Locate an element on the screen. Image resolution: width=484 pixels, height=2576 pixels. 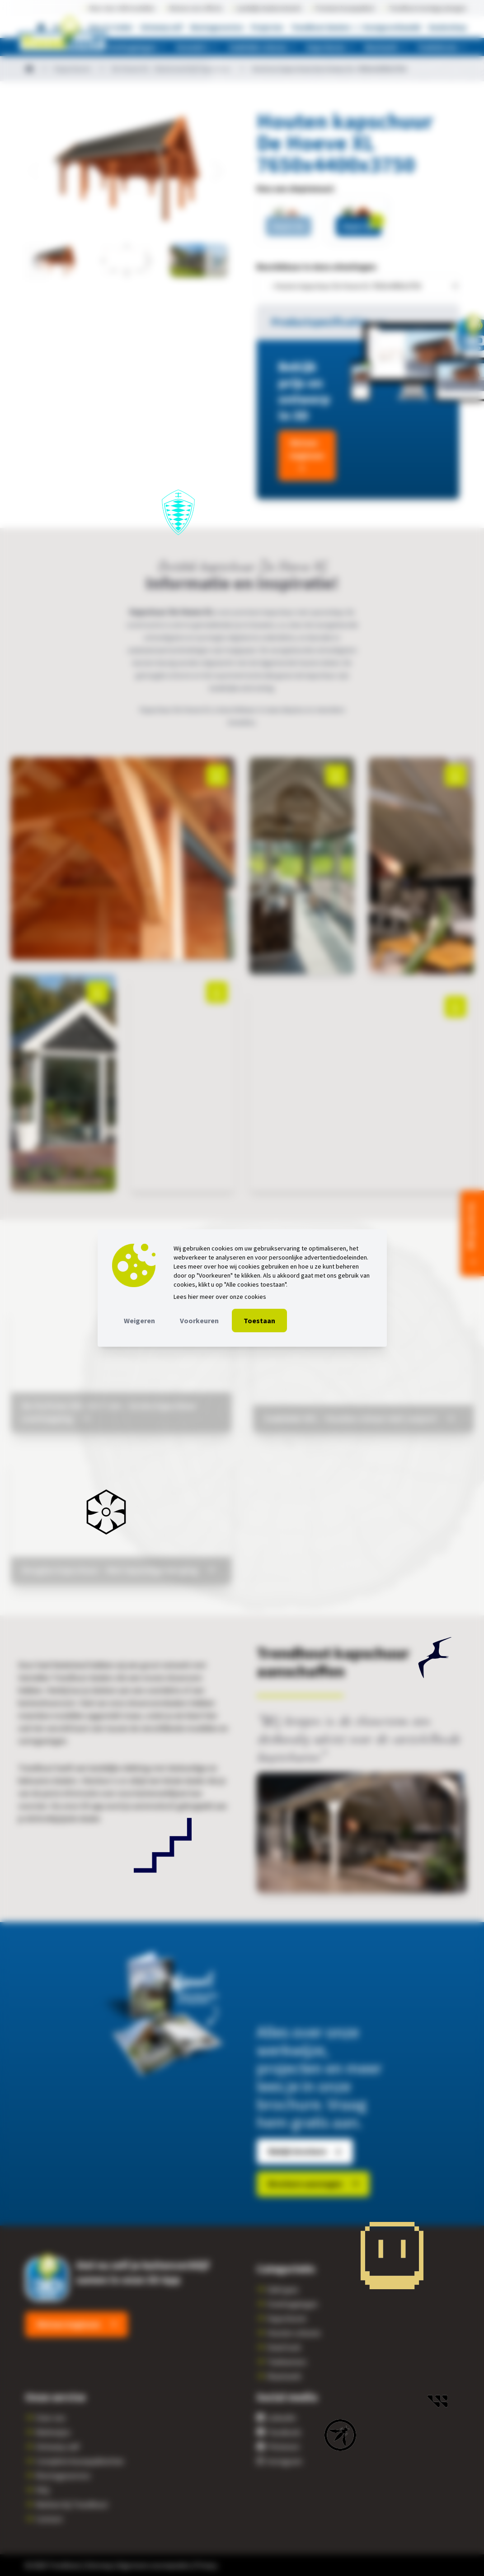
open the FutureLearn online learning platform is located at coordinates (163, 1845).